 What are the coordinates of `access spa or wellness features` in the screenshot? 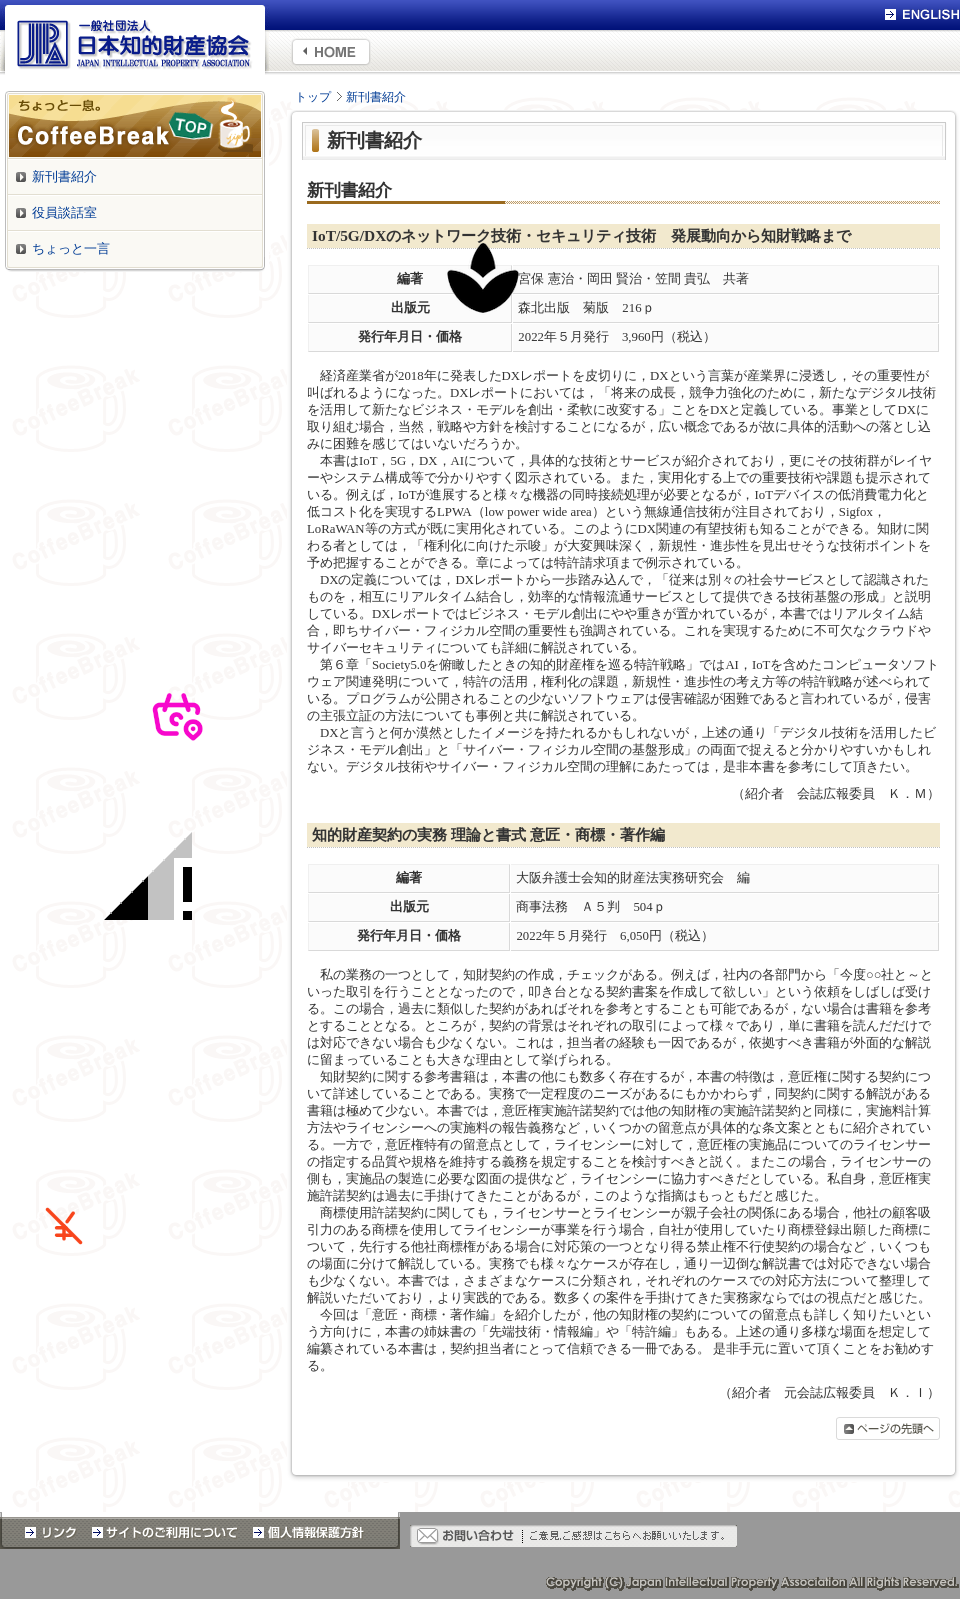 It's located at (483, 277).